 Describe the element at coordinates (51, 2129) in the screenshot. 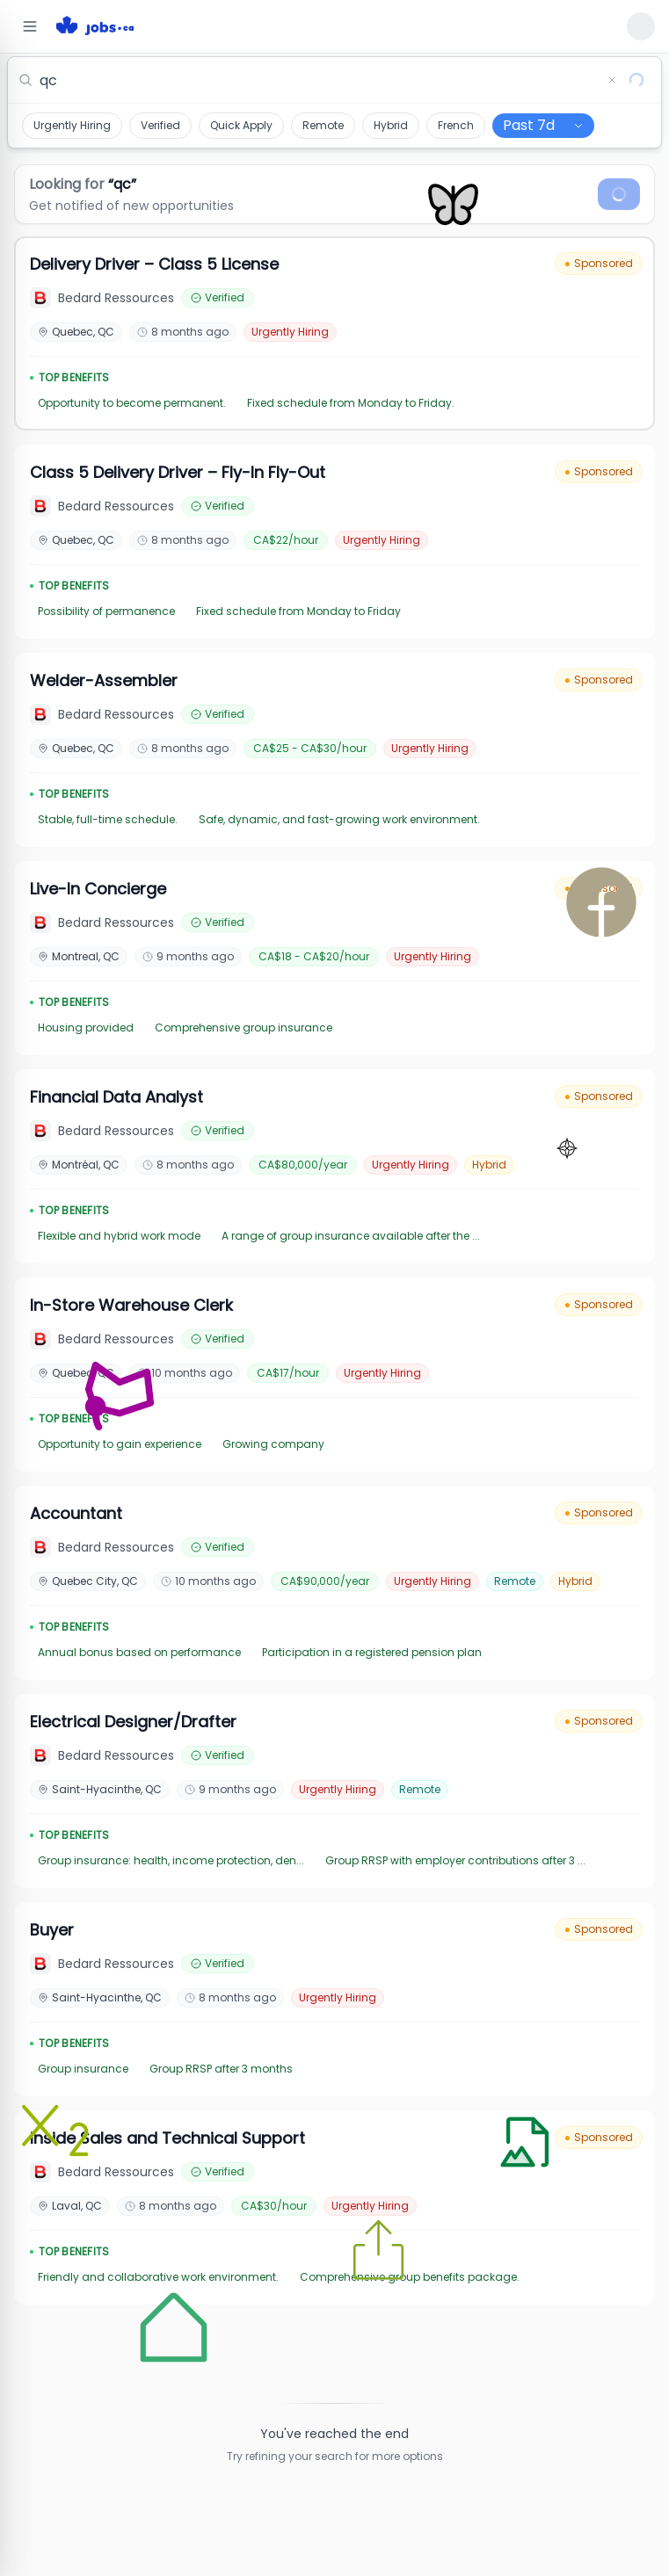

I see `format text as subscript` at that location.